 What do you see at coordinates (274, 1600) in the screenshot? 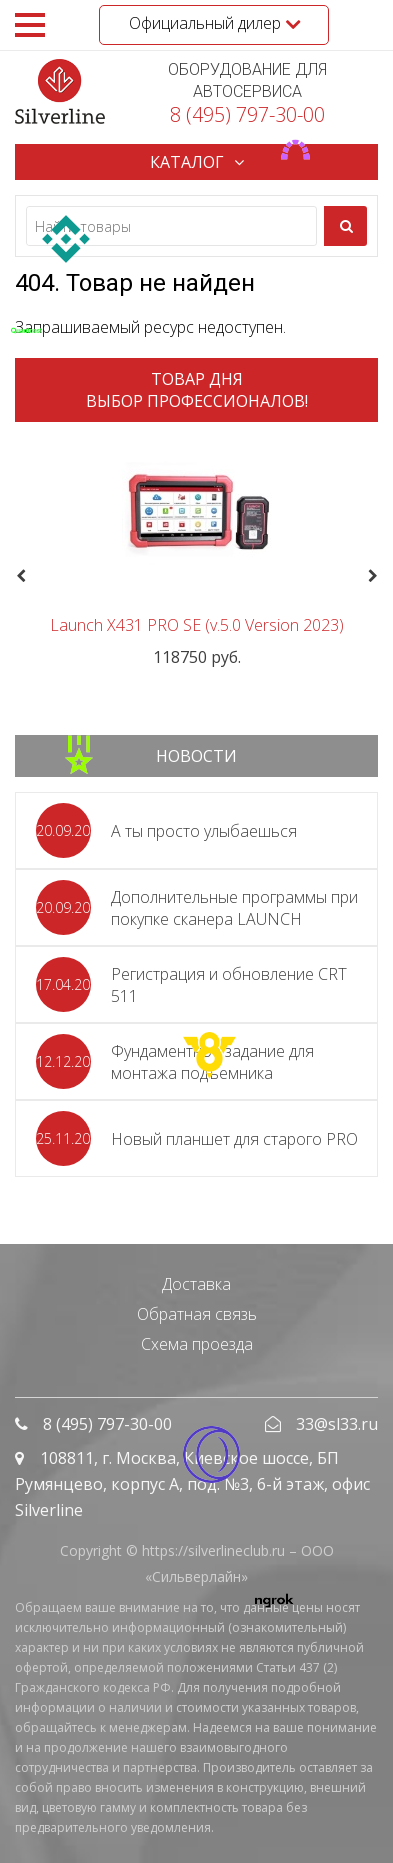
I see `ngrok service integration or connection` at bounding box center [274, 1600].